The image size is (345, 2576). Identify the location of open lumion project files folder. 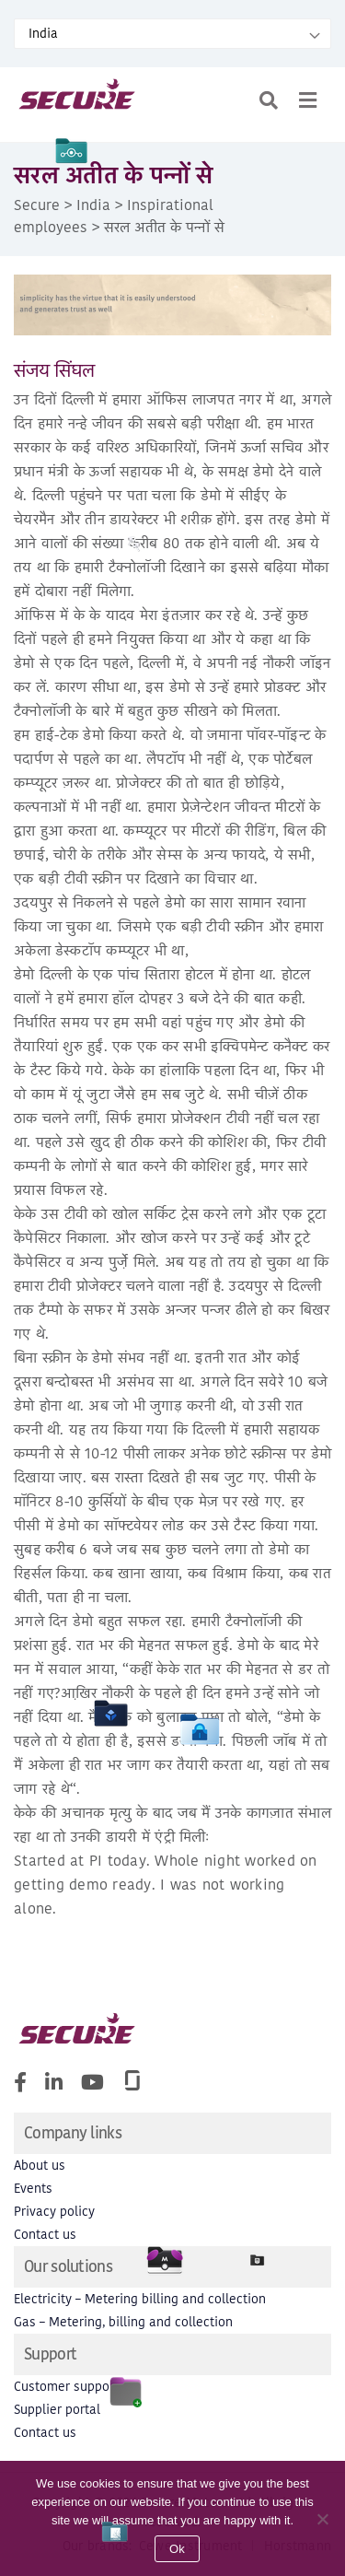
(114, 2532).